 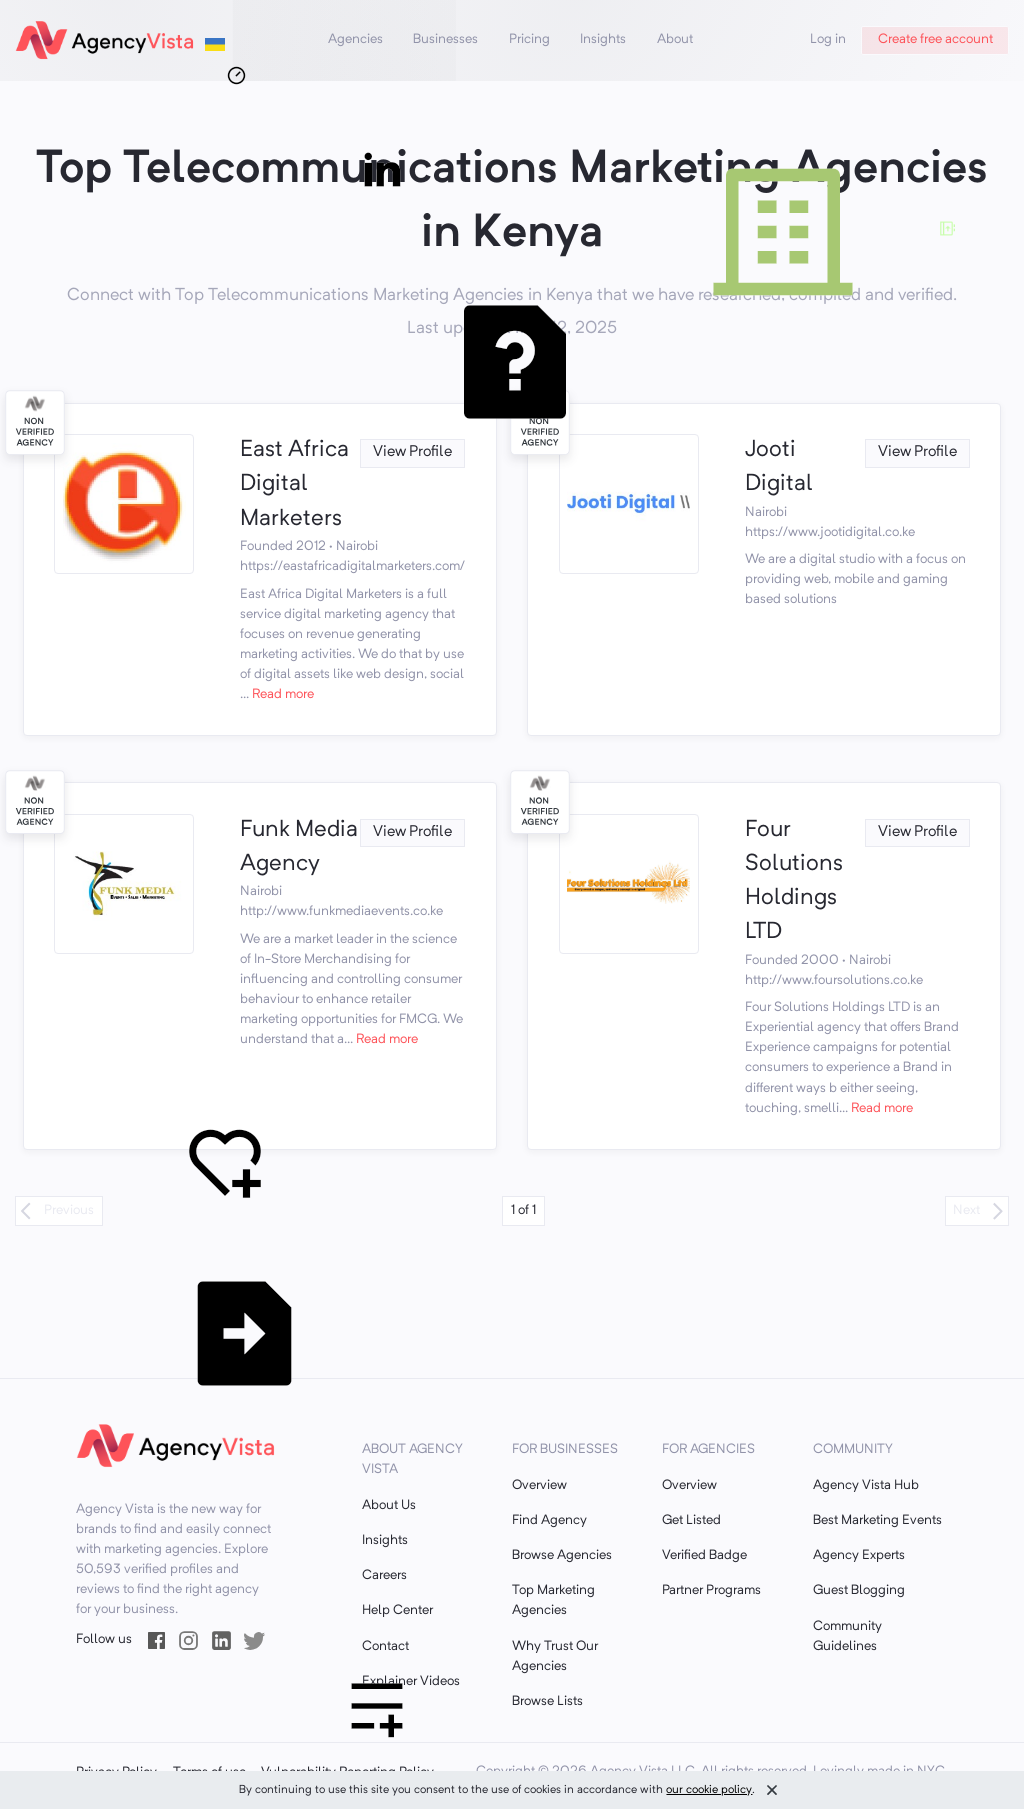 What do you see at coordinates (225, 1162) in the screenshot?
I see `add to favorites` at bounding box center [225, 1162].